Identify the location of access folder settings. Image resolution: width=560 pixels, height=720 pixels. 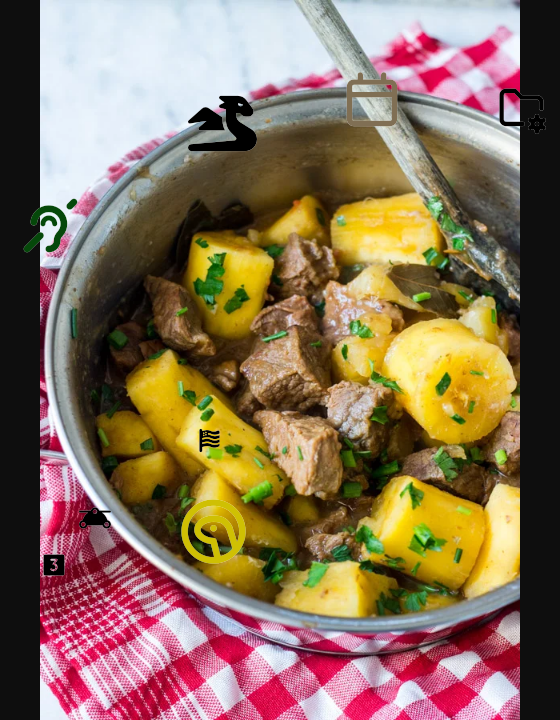
(521, 108).